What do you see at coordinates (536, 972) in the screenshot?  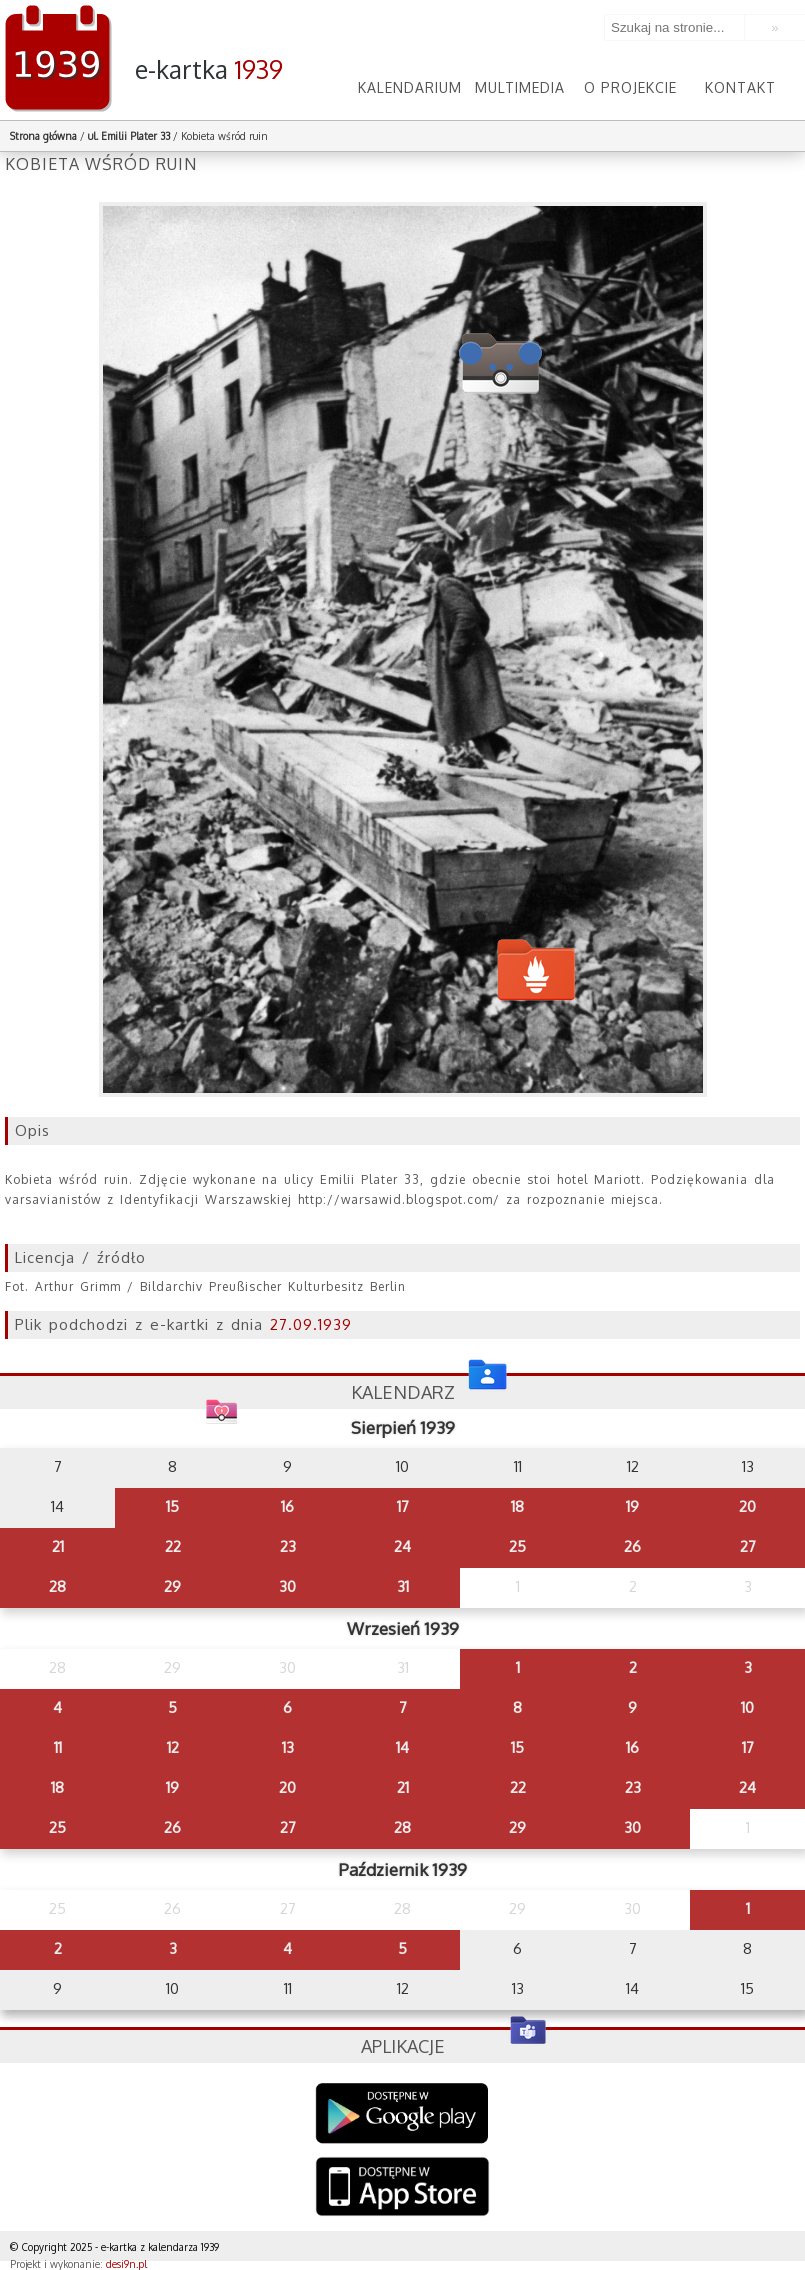 I see `open prometheus monitoring project folder` at bounding box center [536, 972].